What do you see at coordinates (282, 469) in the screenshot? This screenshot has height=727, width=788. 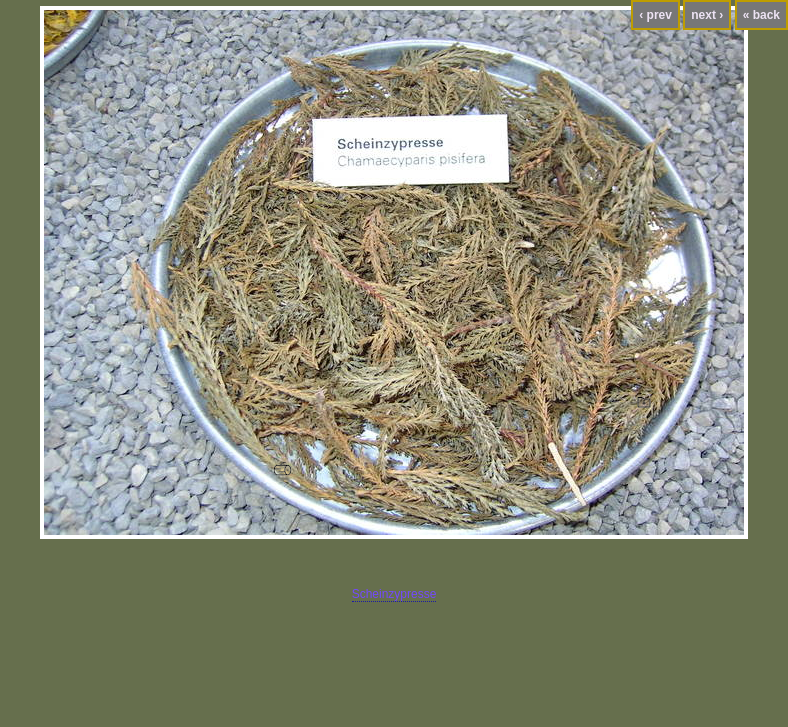 I see `view activity log or history` at bounding box center [282, 469].